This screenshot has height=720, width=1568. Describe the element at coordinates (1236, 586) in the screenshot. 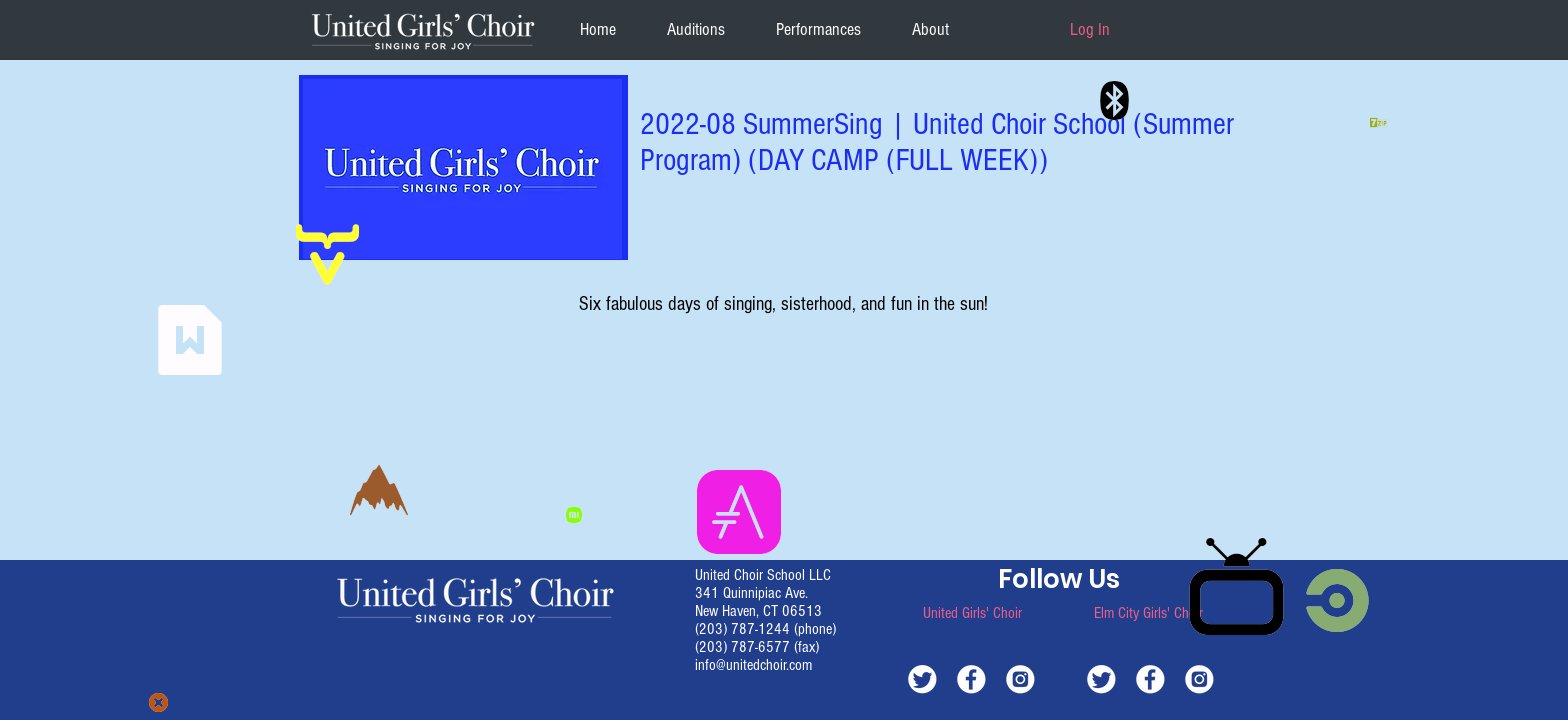

I see `open the MyShows app` at that location.